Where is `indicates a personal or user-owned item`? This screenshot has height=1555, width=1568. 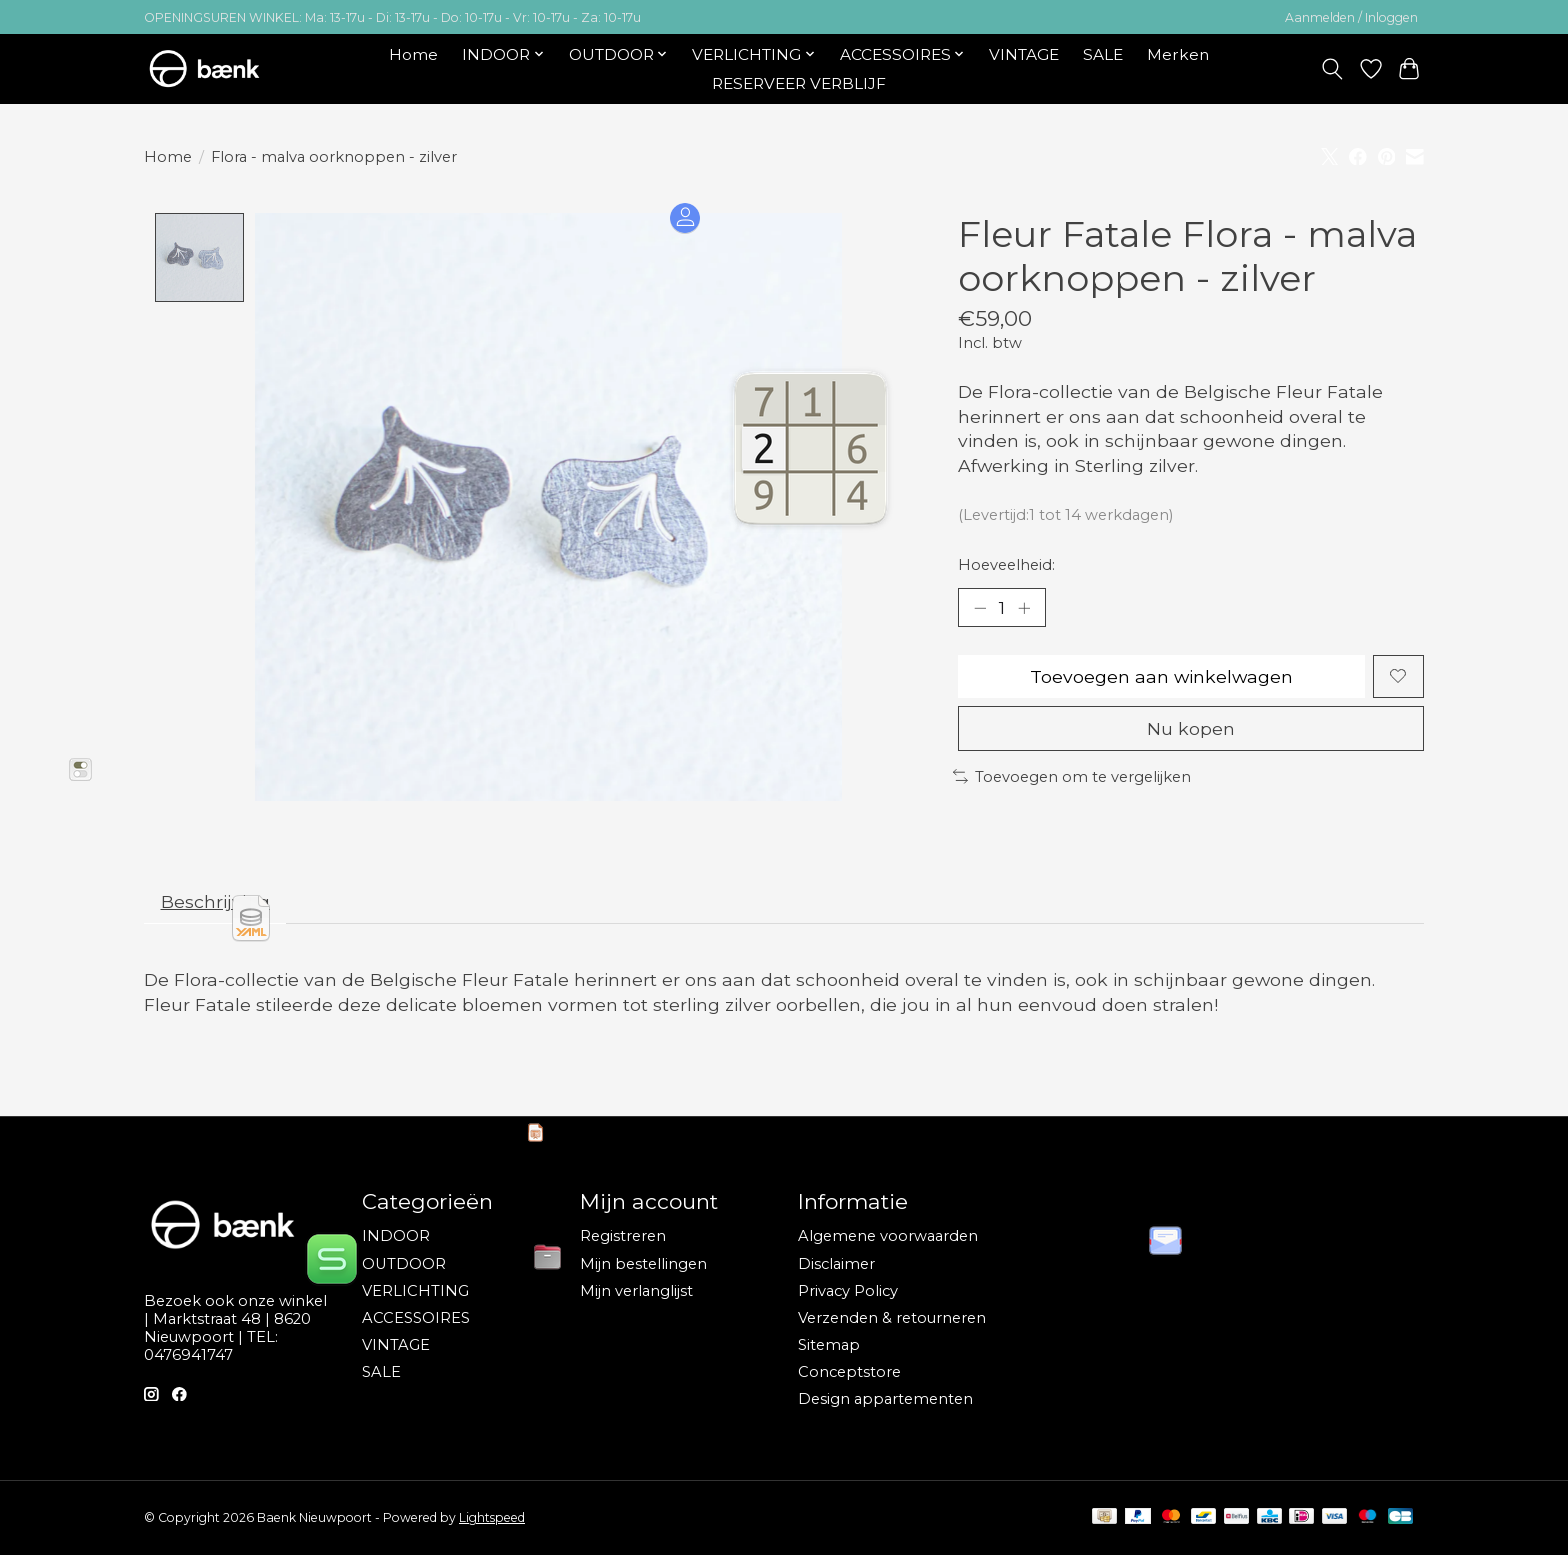 indicates a personal or user-owned item is located at coordinates (685, 218).